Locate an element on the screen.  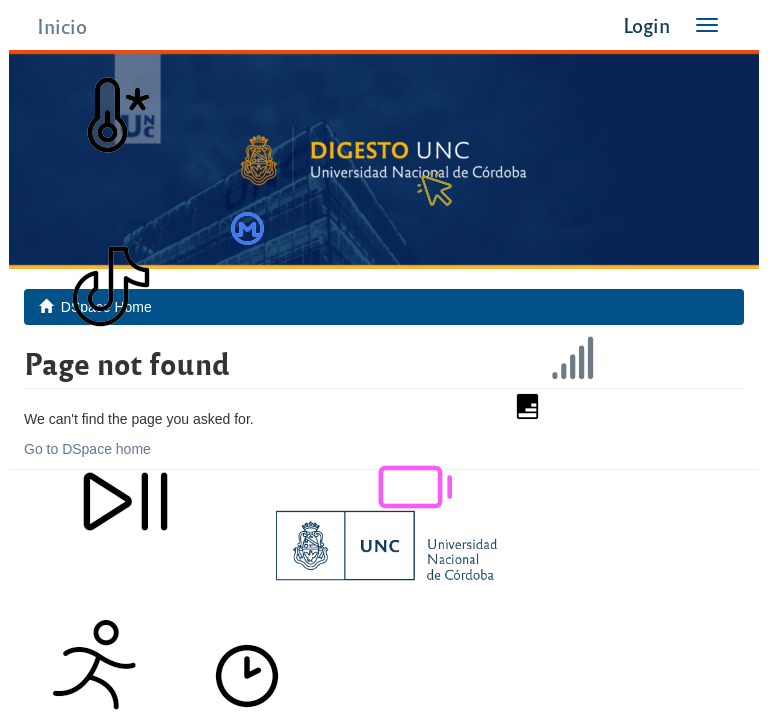
indicates low temperature or cold conditions is located at coordinates (110, 115).